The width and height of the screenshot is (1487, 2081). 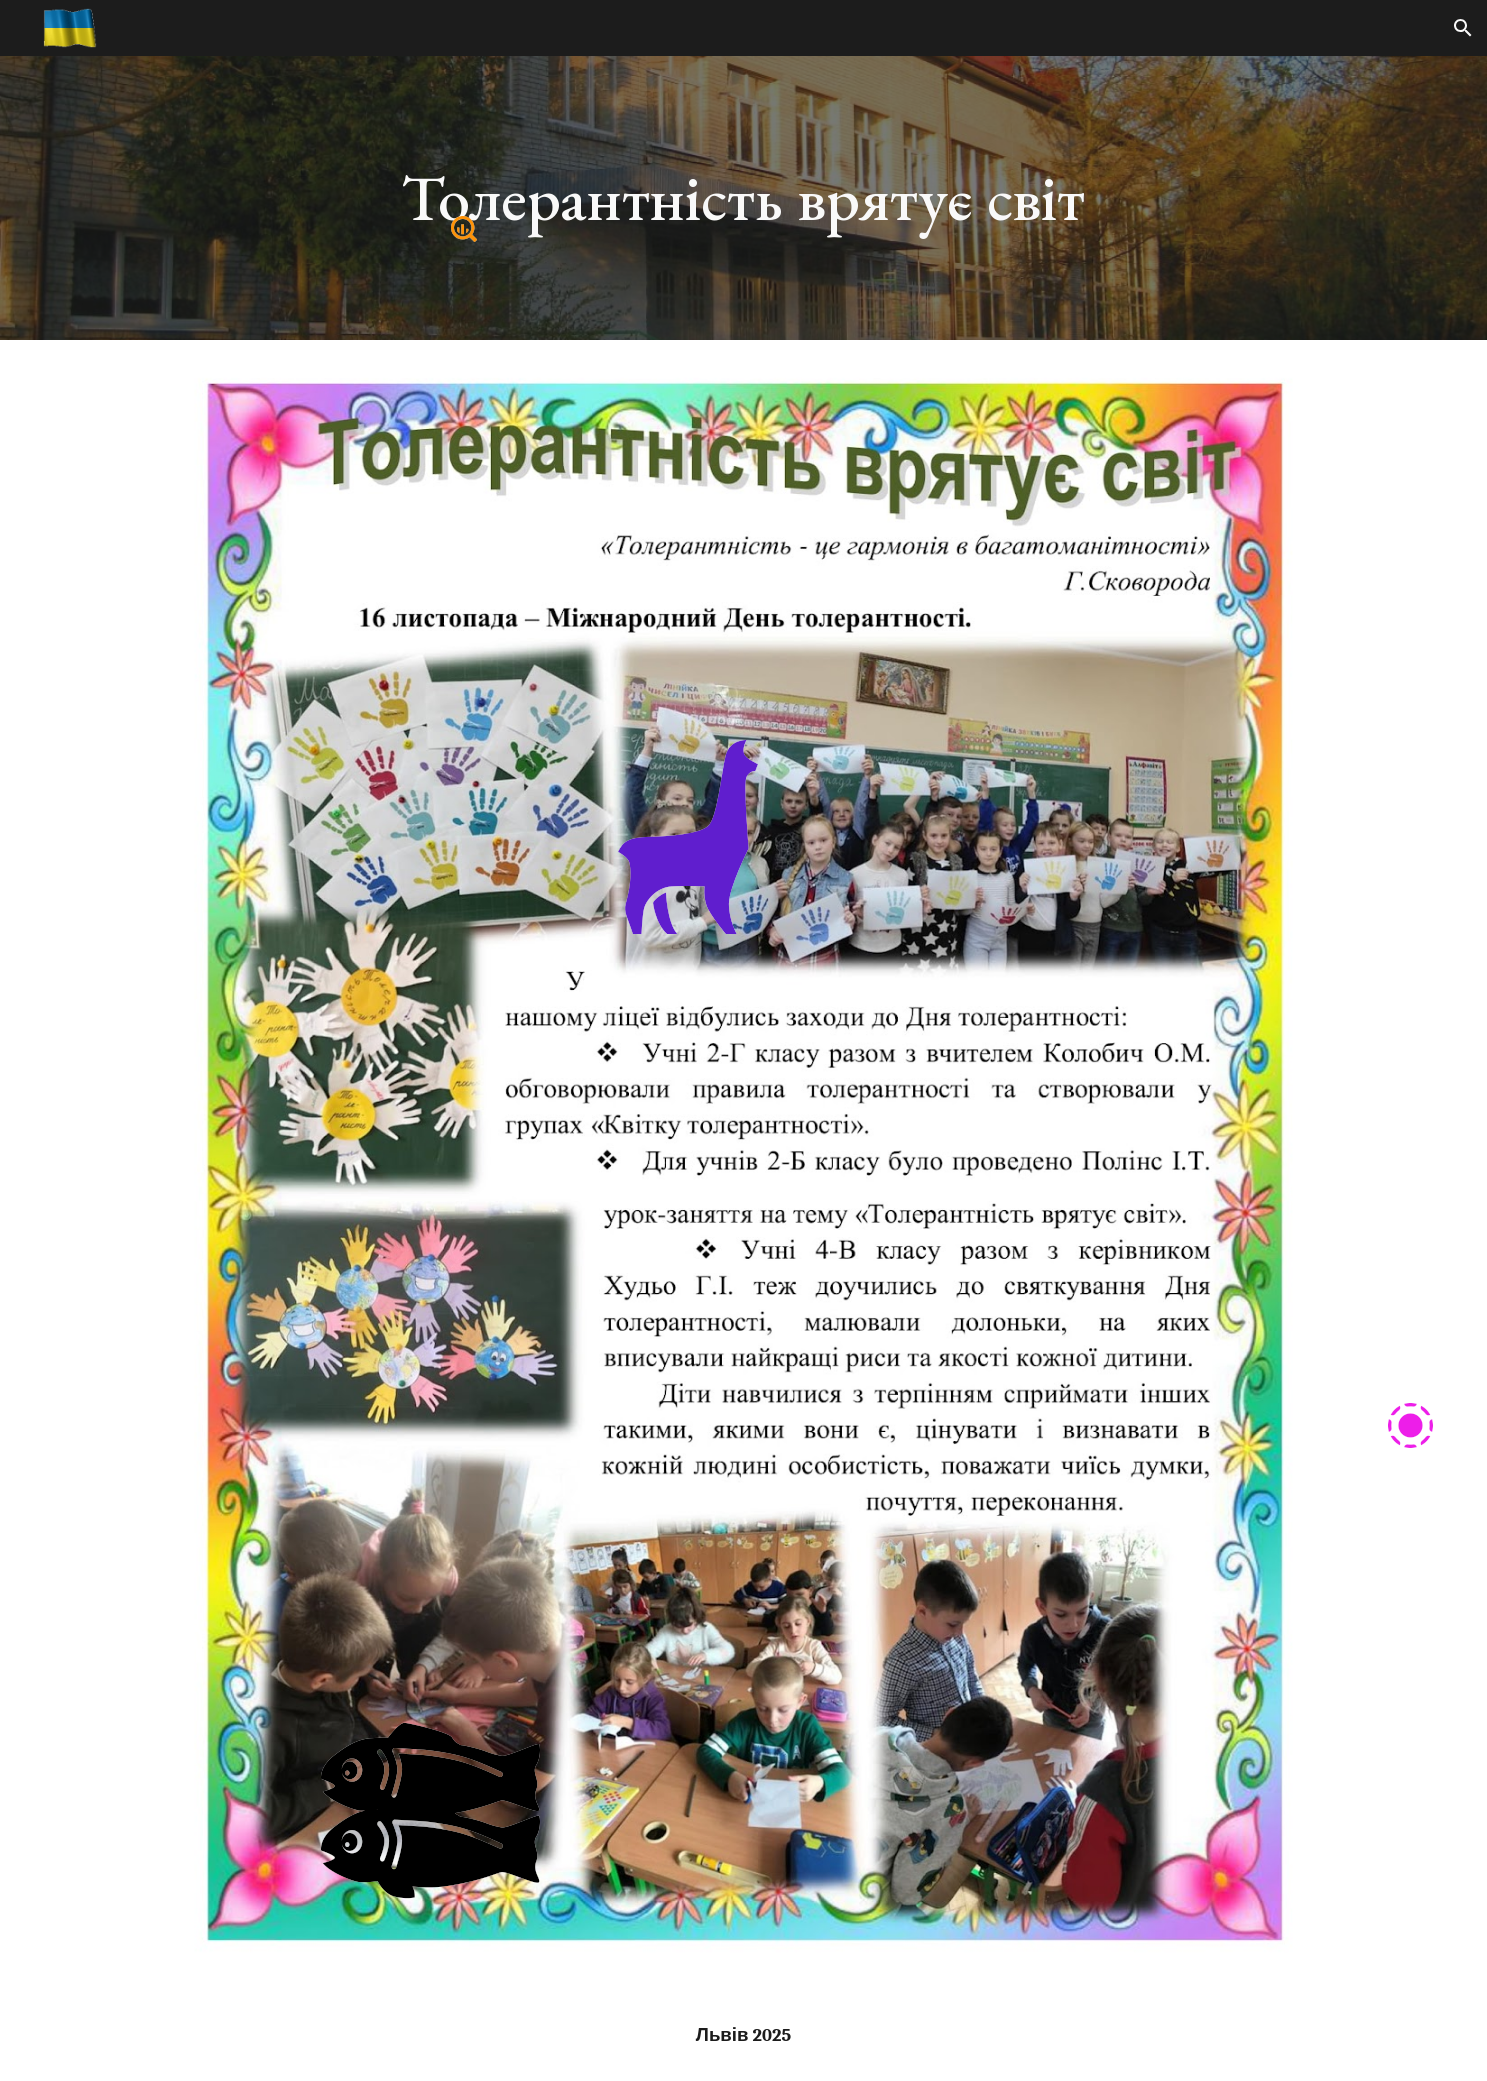 I want to click on open localsend app for local file sharing, so click(x=1410, y=1425).